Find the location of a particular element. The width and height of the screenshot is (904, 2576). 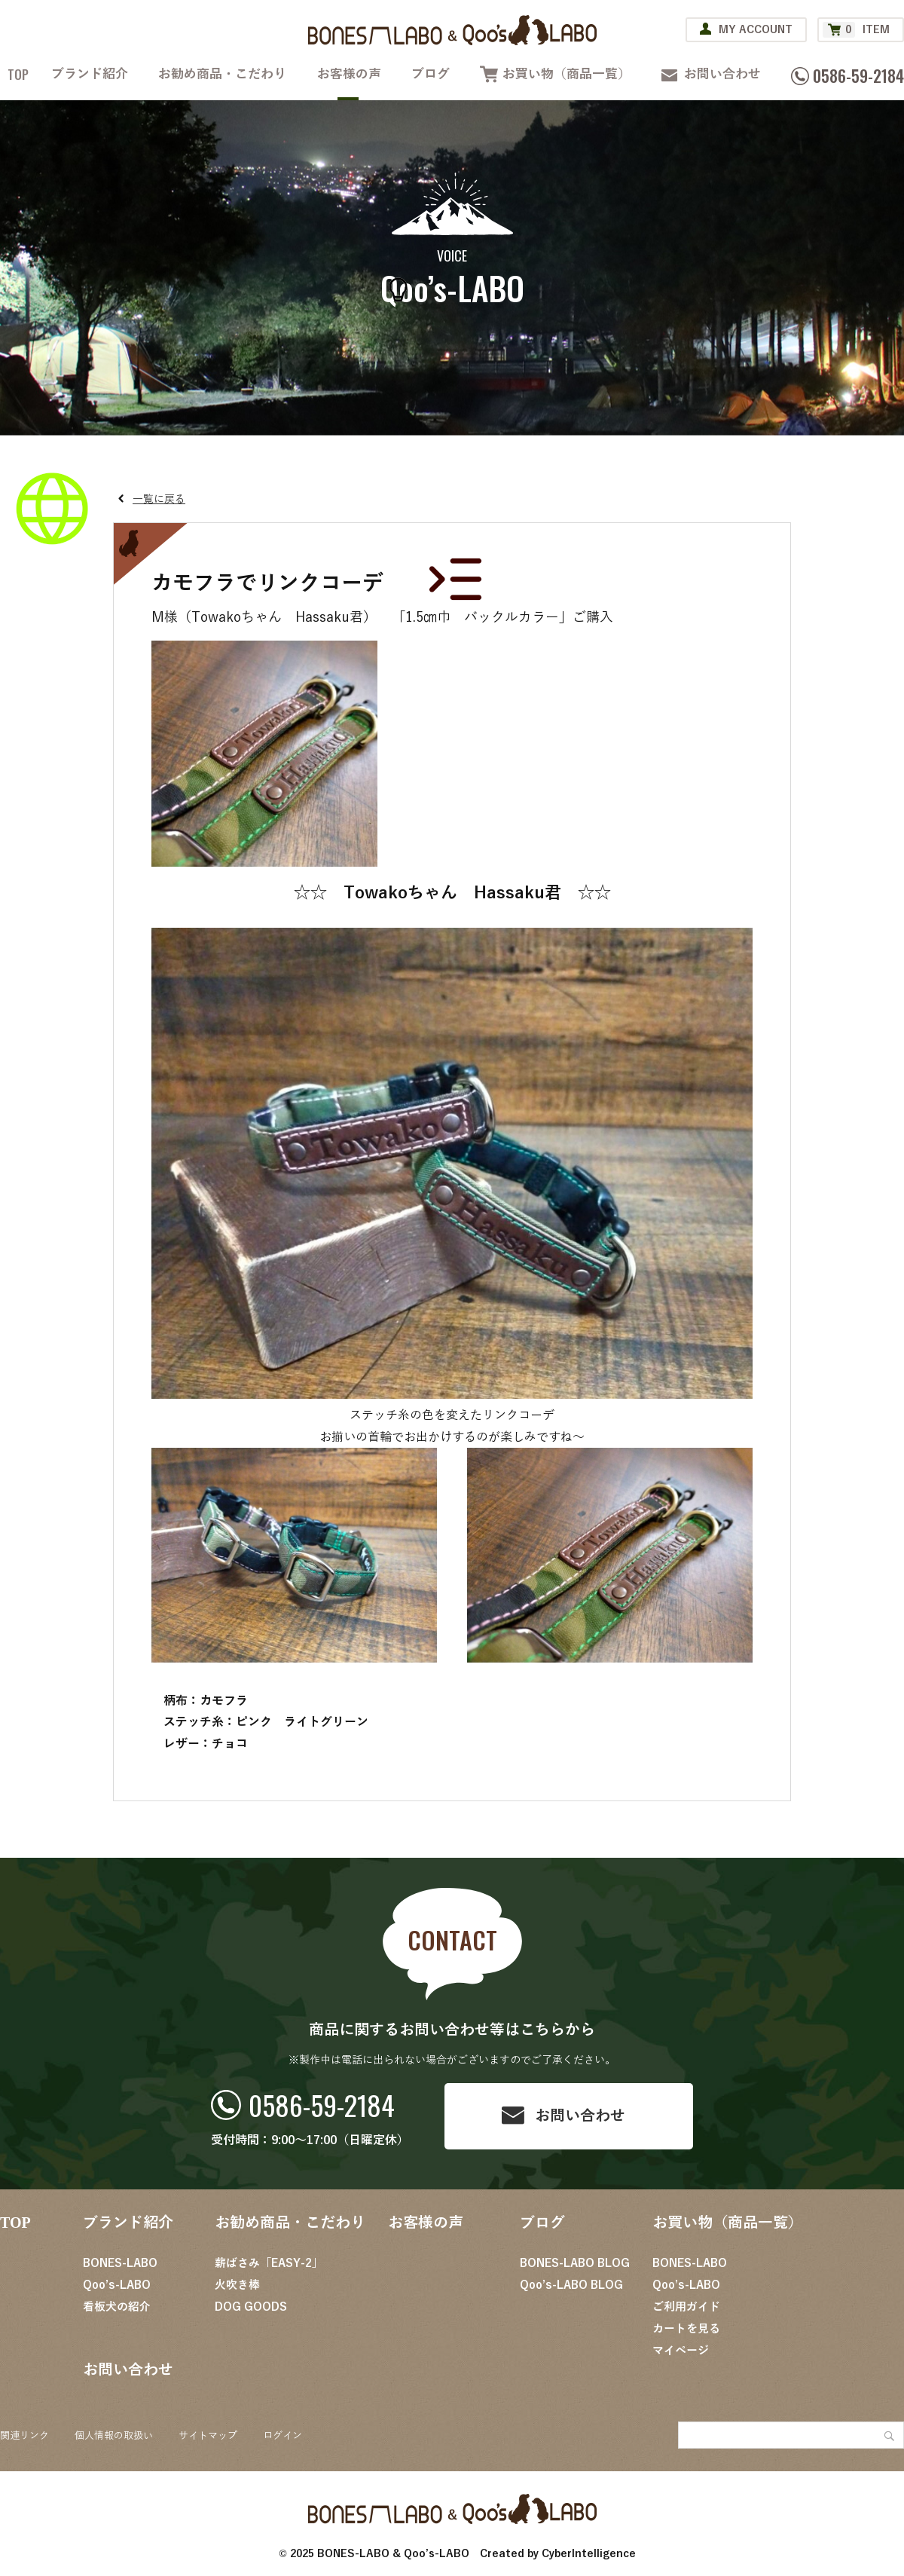

increase list indentation is located at coordinates (455, 579).